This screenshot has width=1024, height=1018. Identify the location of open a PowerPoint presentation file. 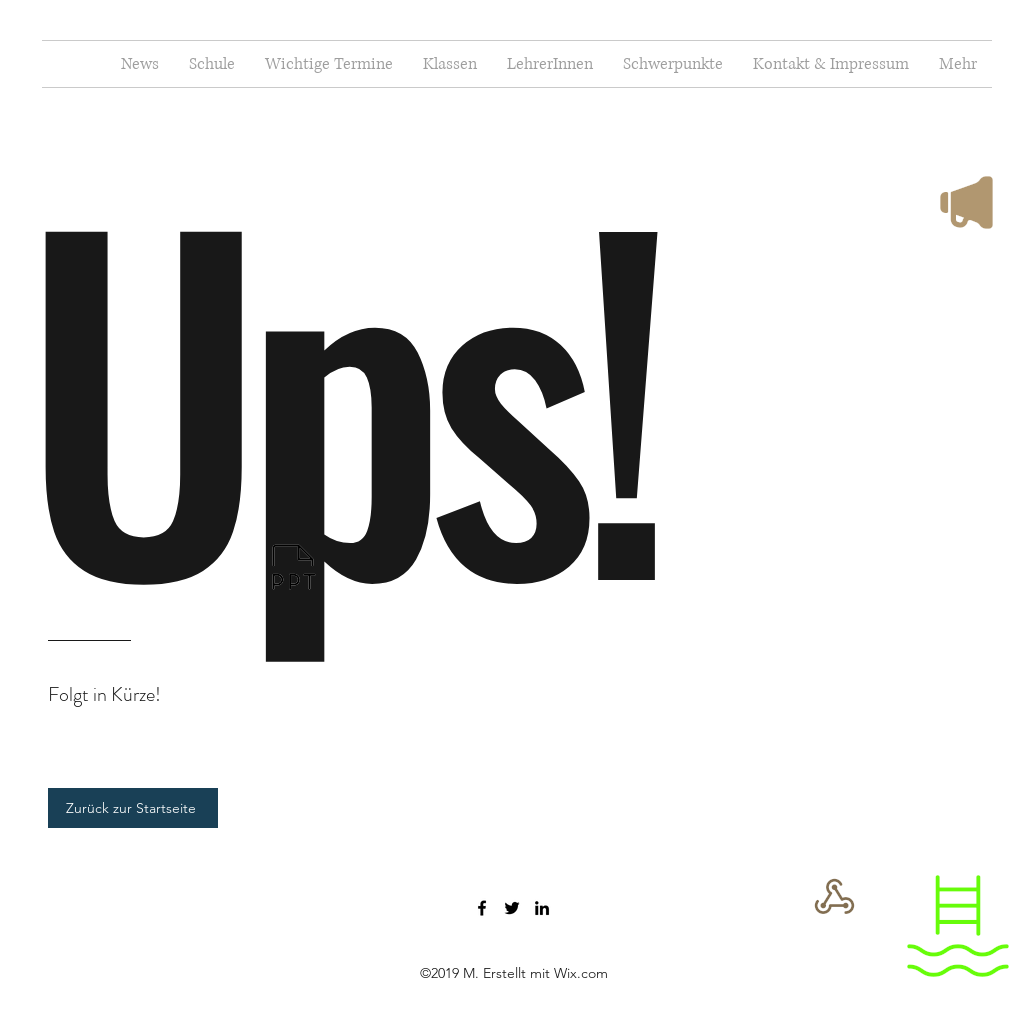
(293, 569).